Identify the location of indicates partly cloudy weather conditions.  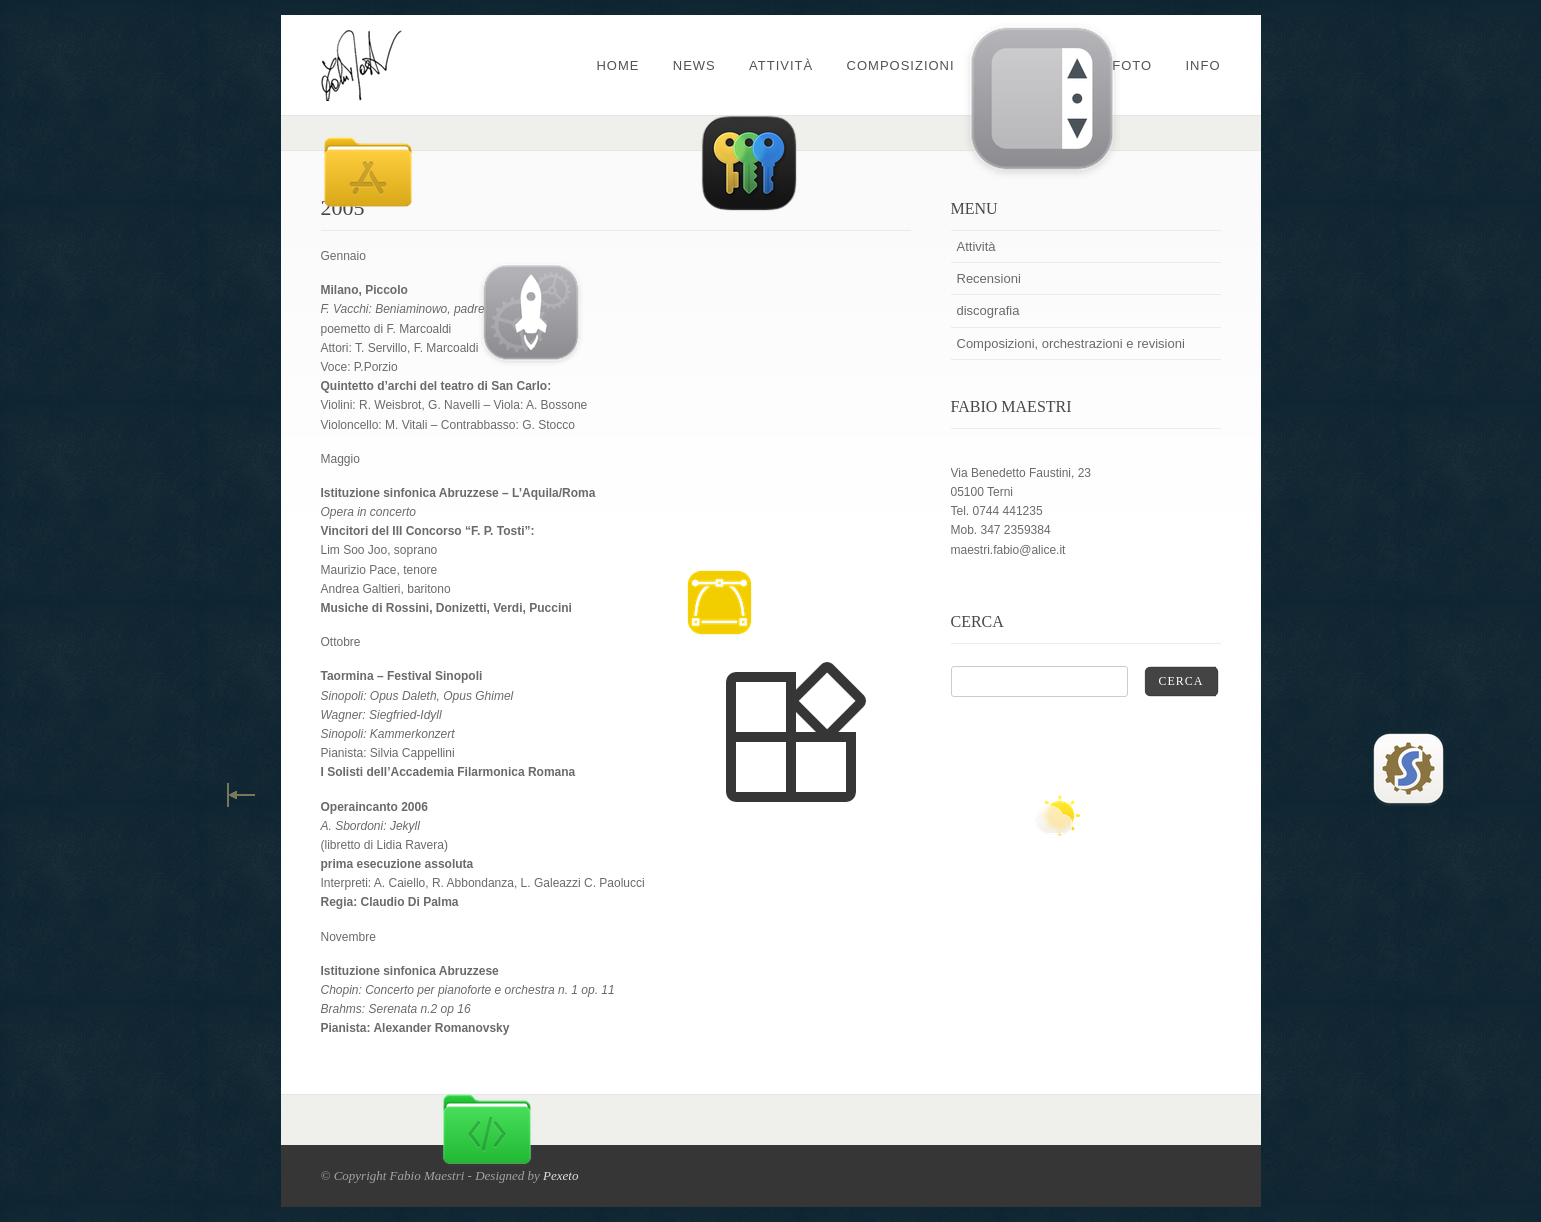
(1057, 815).